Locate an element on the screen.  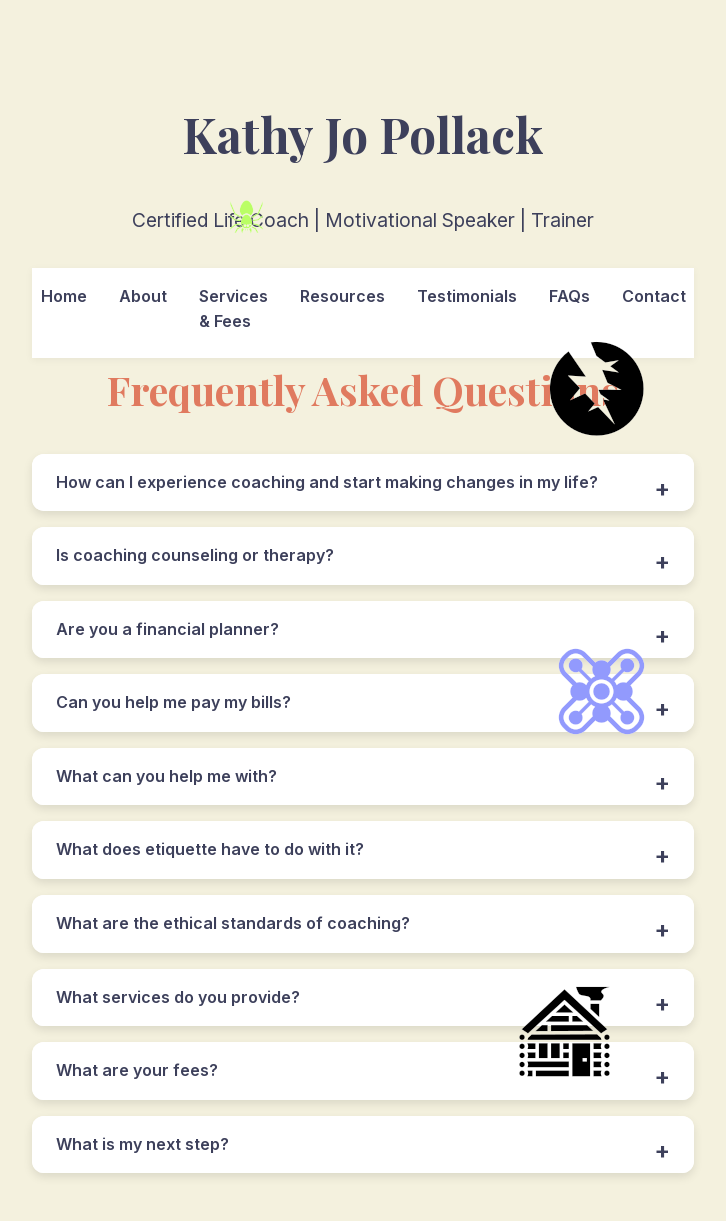
a network or connected nodes icon is located at coordinates (601, 691).